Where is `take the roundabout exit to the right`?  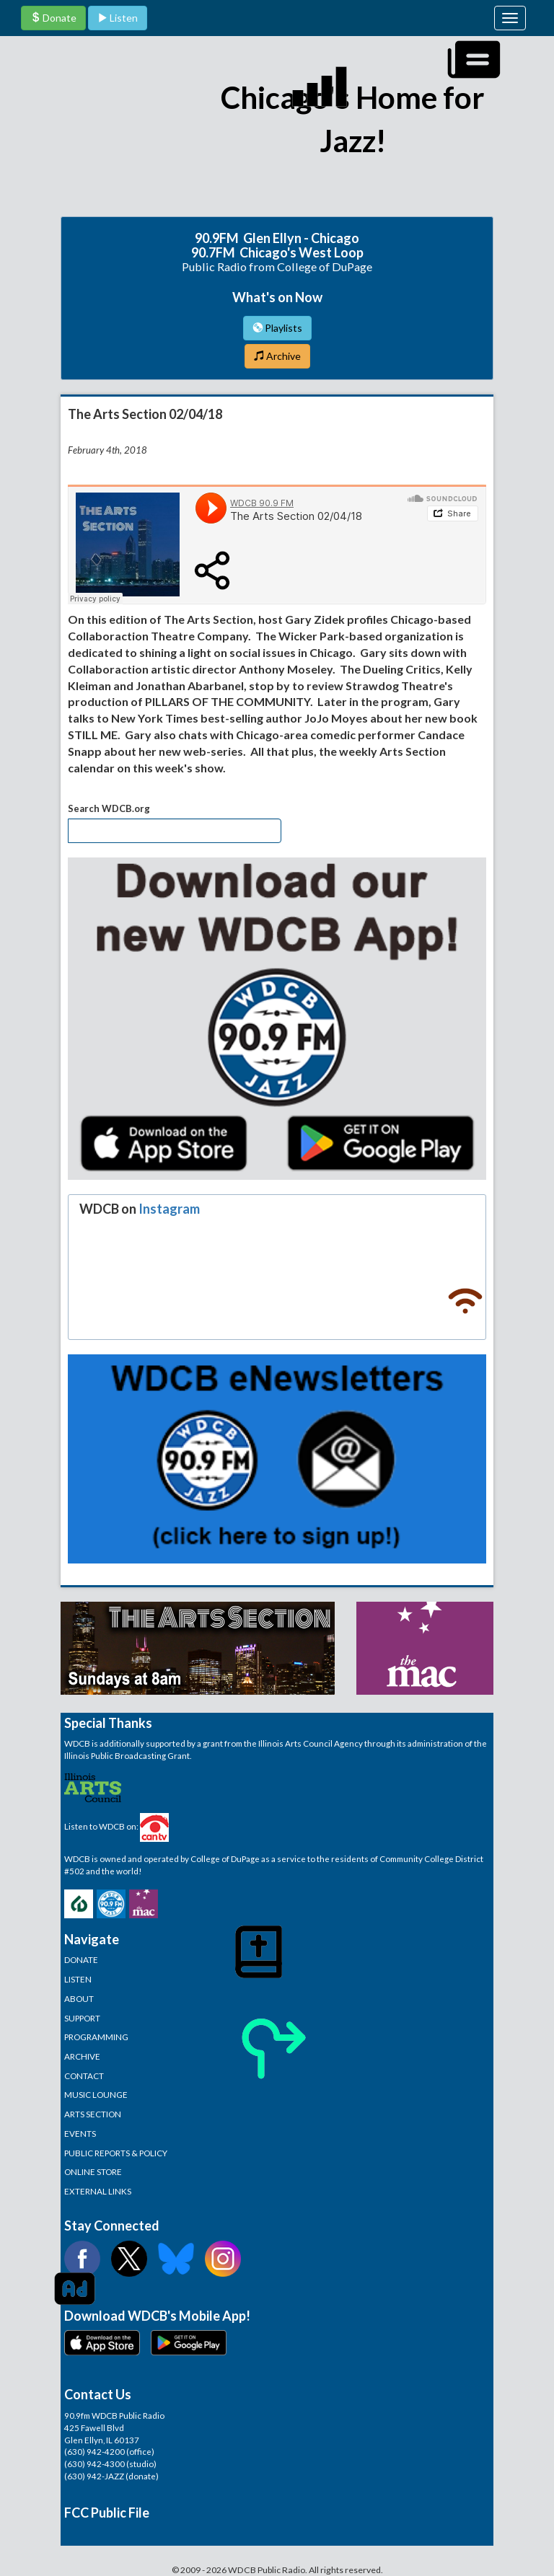 take the roundabout exit to the right is located at coordinates (273, 2047).